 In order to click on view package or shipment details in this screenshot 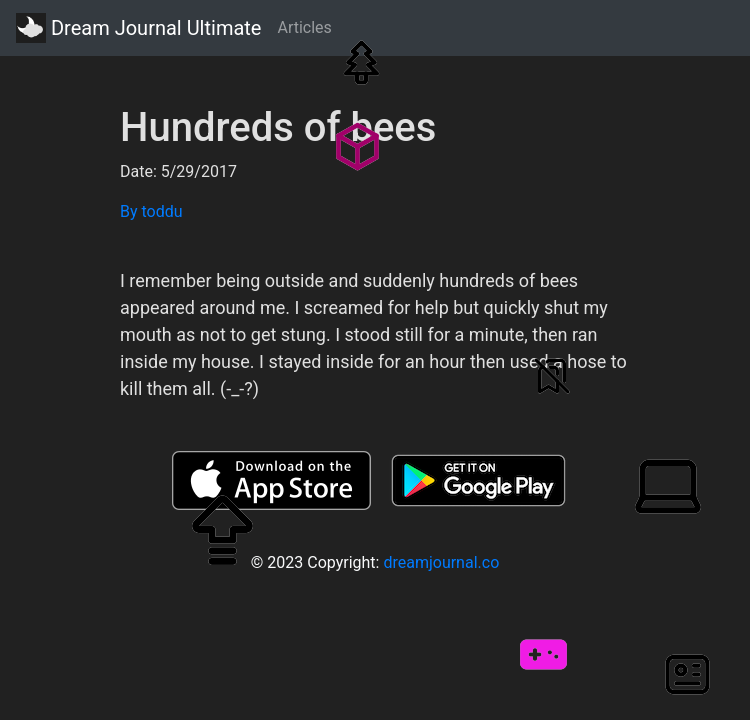, I will do `click(357, 146)`.